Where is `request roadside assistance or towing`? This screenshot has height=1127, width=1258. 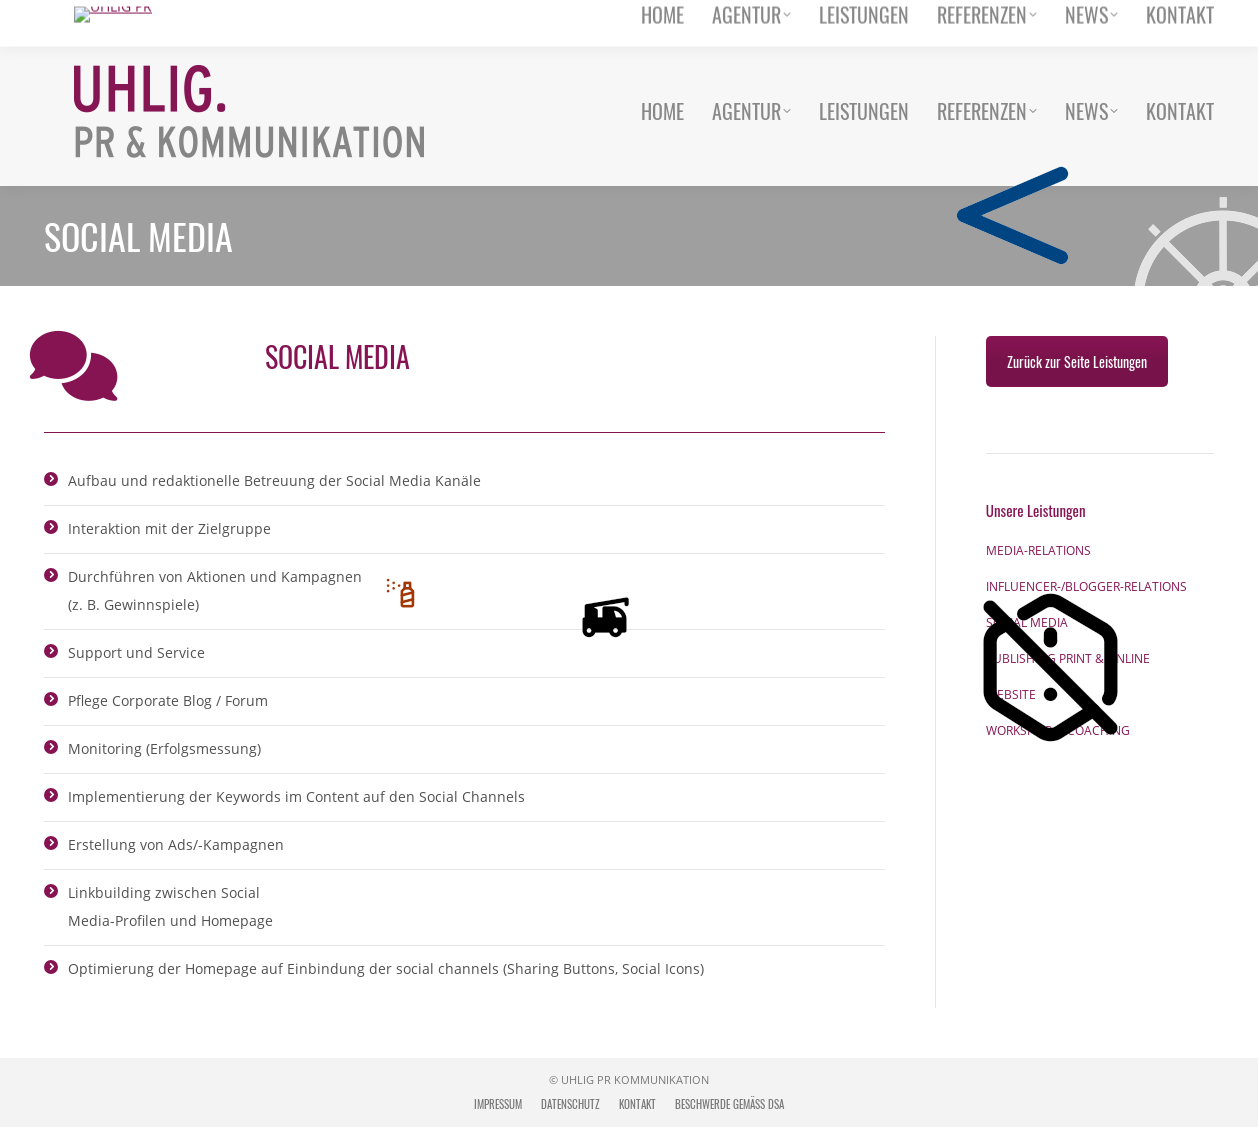
request roadside assistance or towing is located at coordinates (604, 619).